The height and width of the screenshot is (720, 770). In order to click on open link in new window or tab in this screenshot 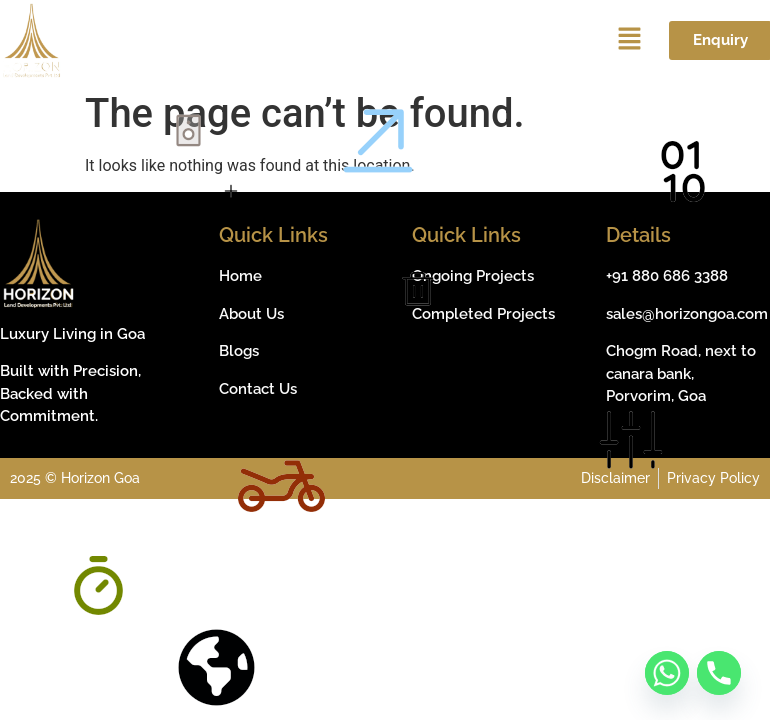, I will do `click(378, 138)`.